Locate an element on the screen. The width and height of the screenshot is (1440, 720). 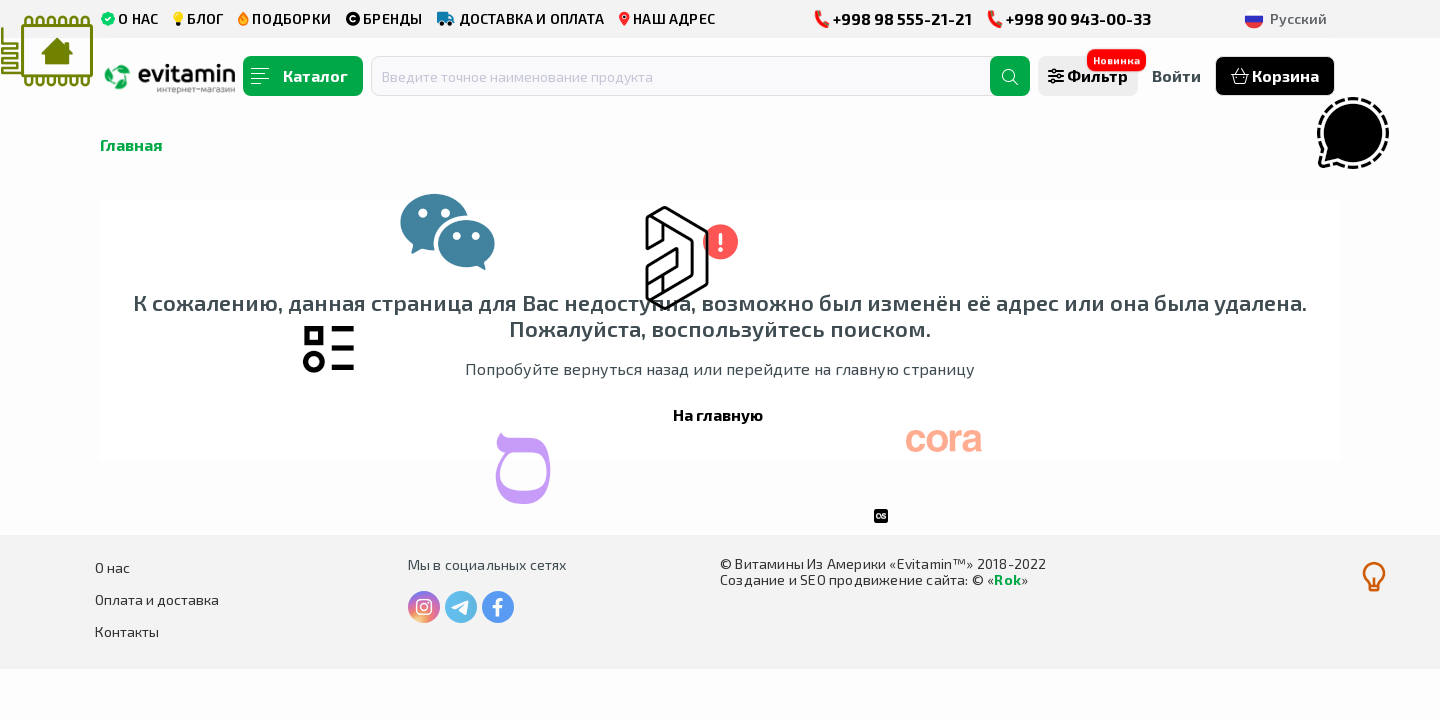
view tips or helpful suggestions is located at coordinates (1374, 576).